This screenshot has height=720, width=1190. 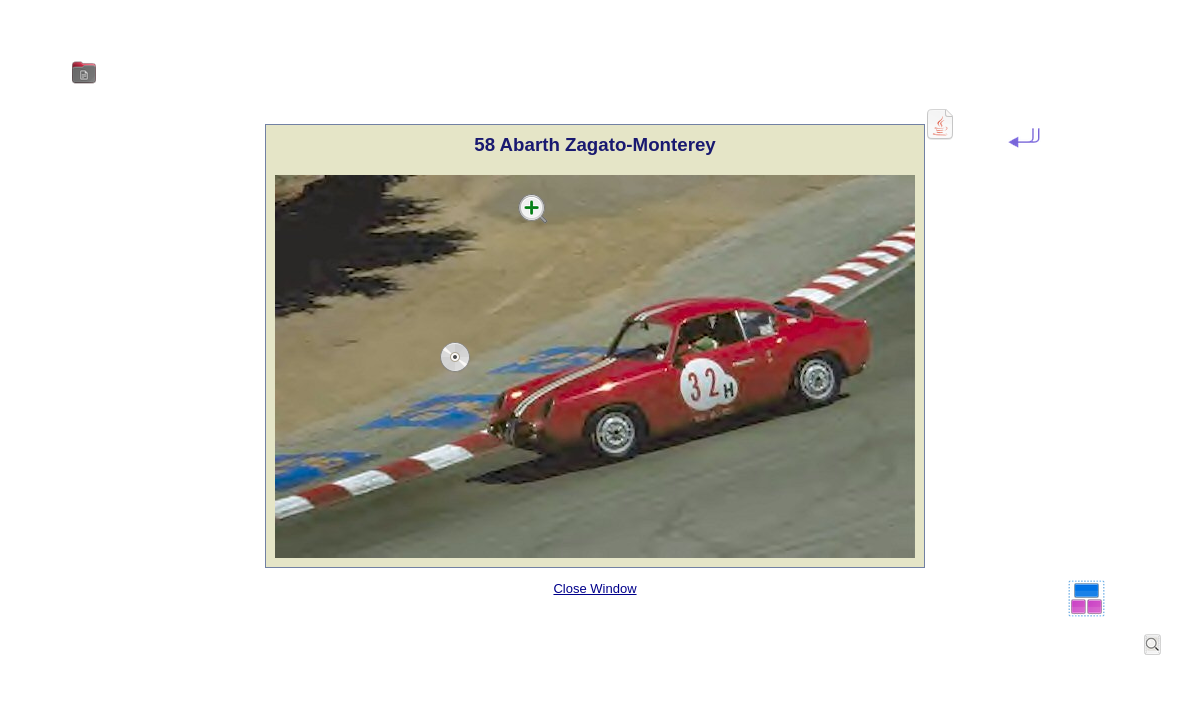 I want to click on java source code file, so click(x=940, y=124).